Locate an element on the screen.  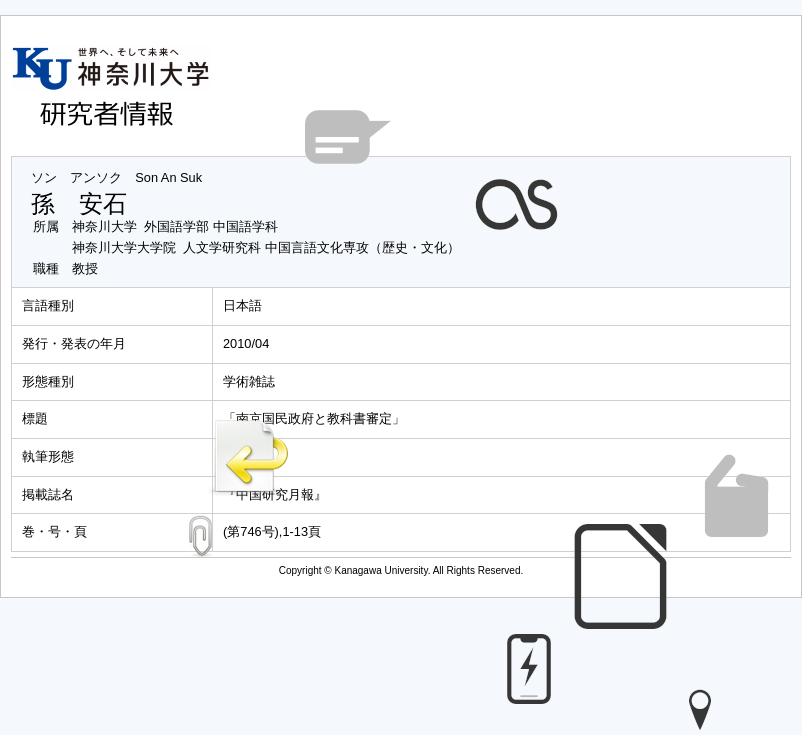
revert document to previous version is located at coordinates (248, 456).